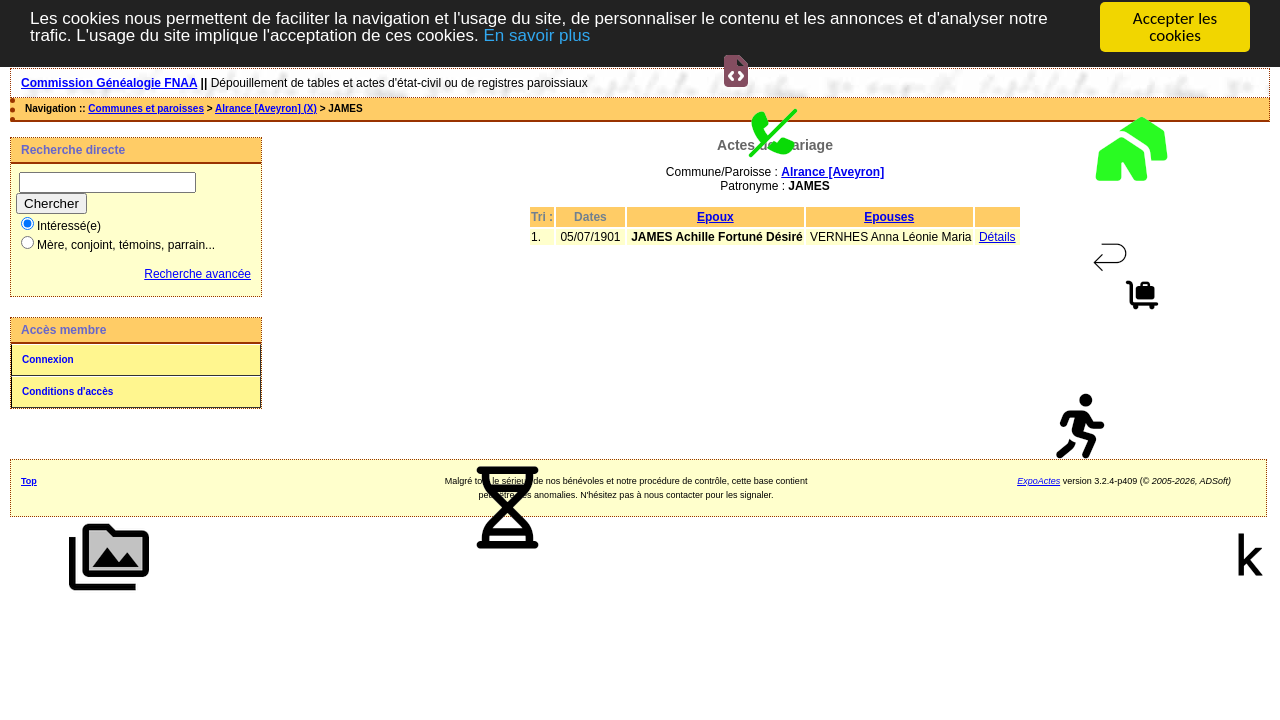 This screenshot has height=720, width=1280. I want to click on access baggage or luggage services, so click(1142, 295).